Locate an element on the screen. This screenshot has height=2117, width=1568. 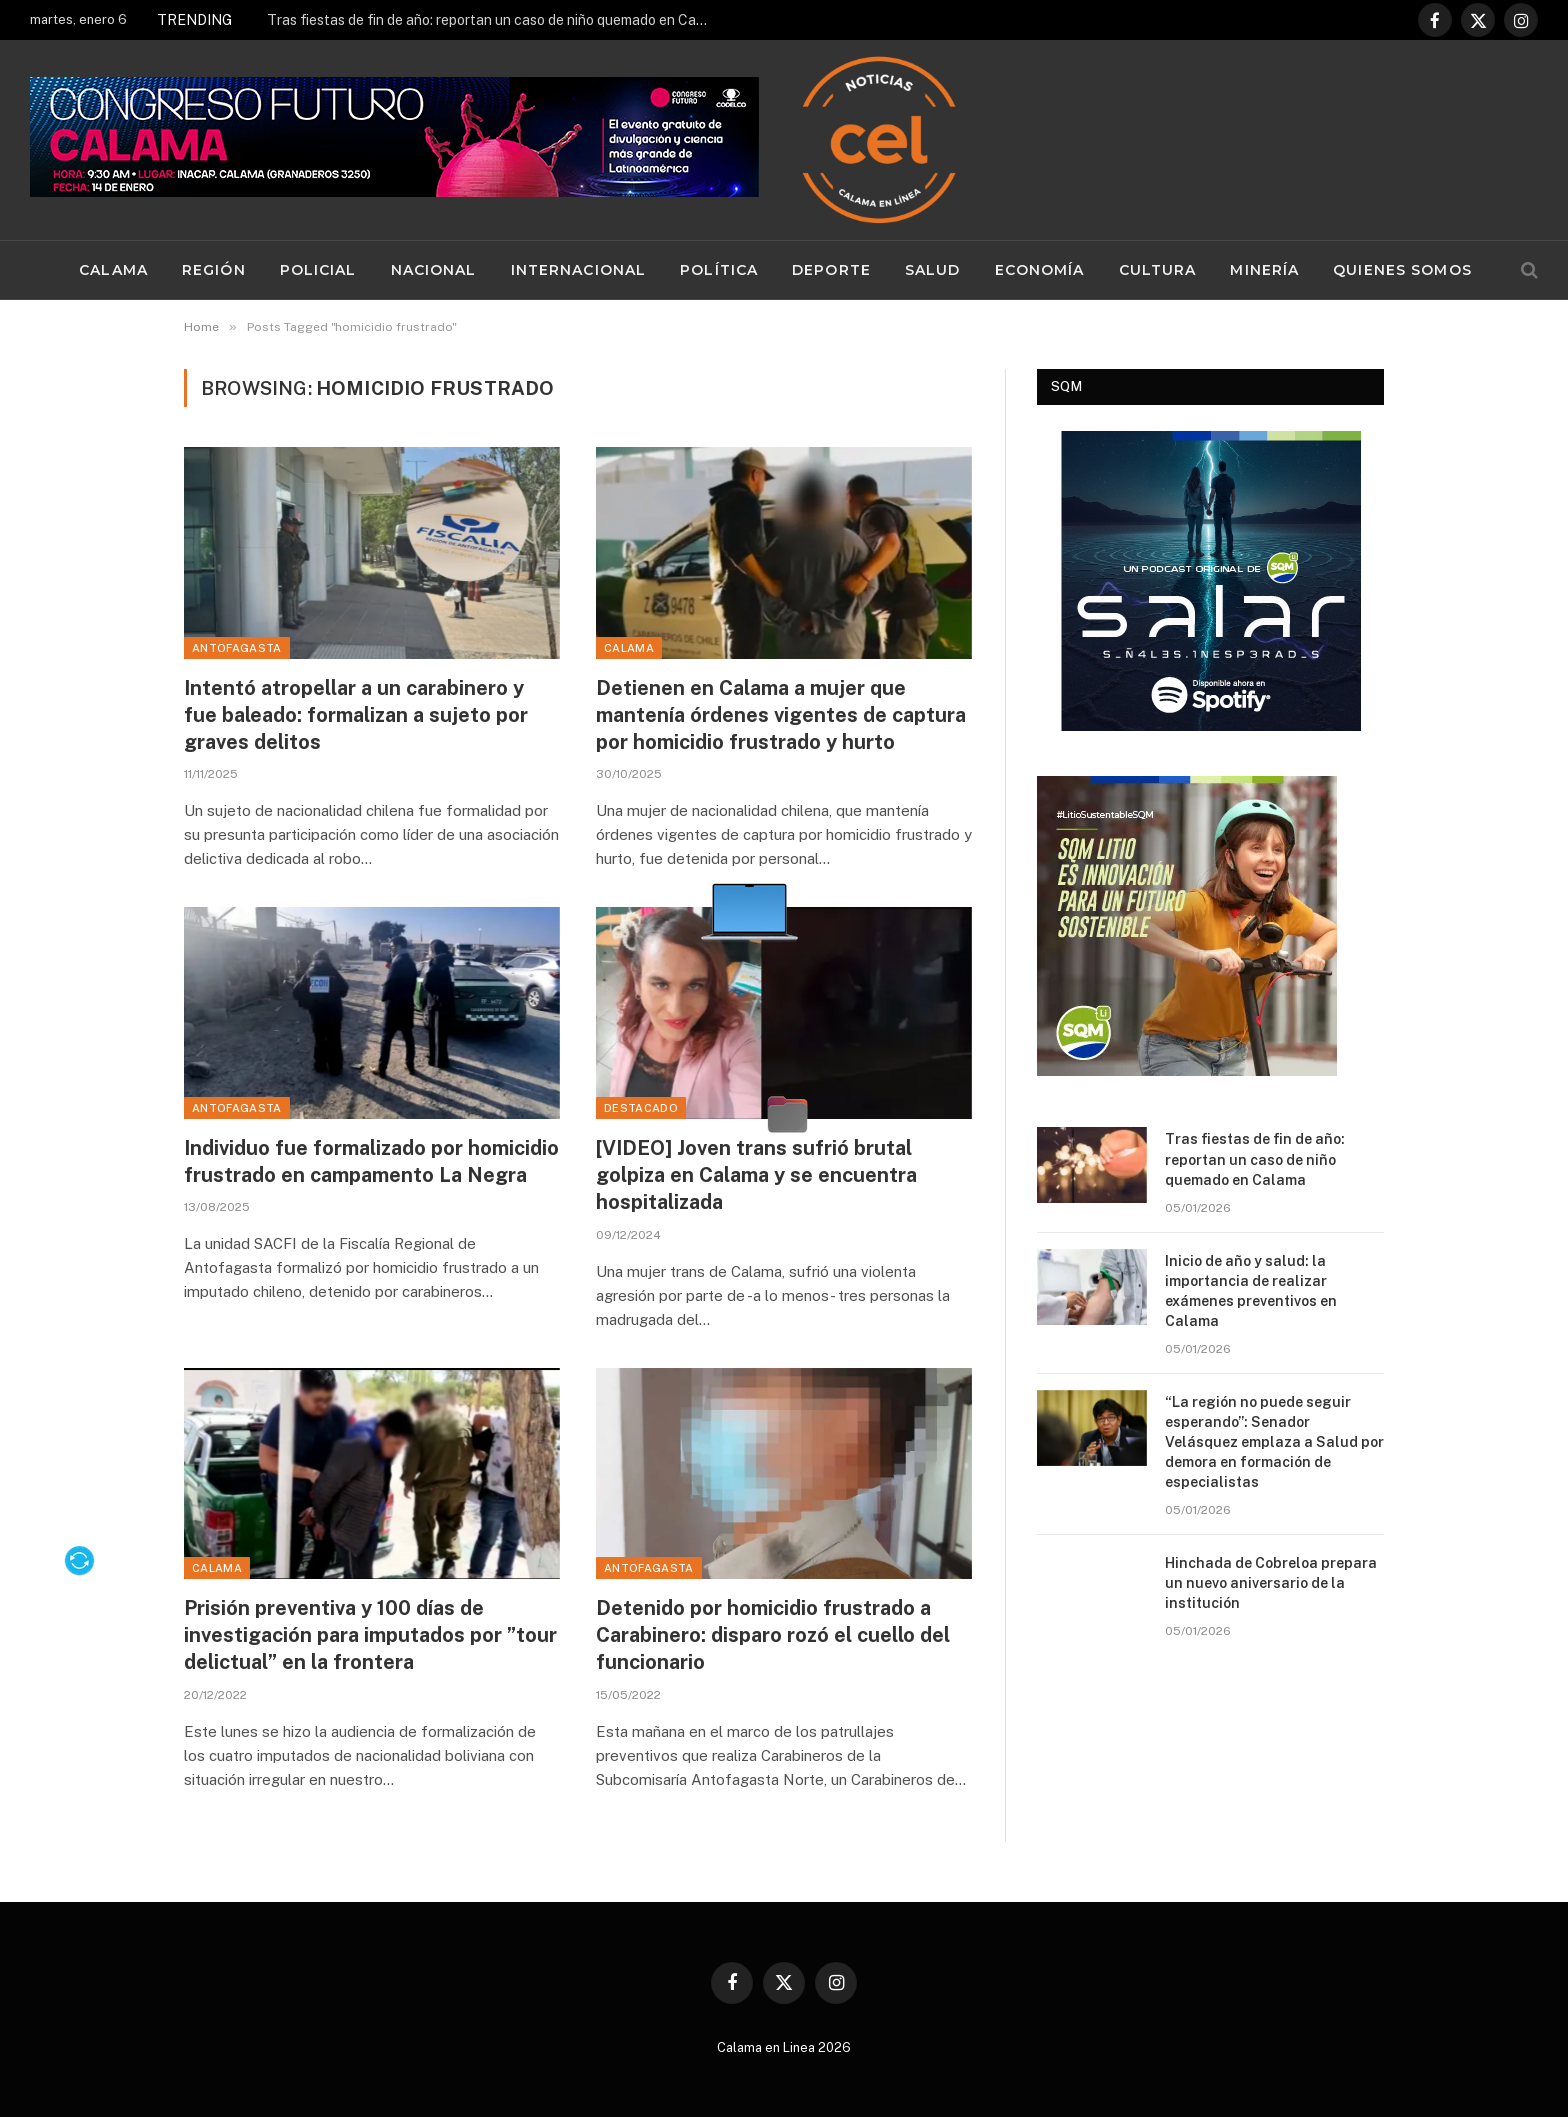
open a folder or directory is located at coordinates (787, 1114).